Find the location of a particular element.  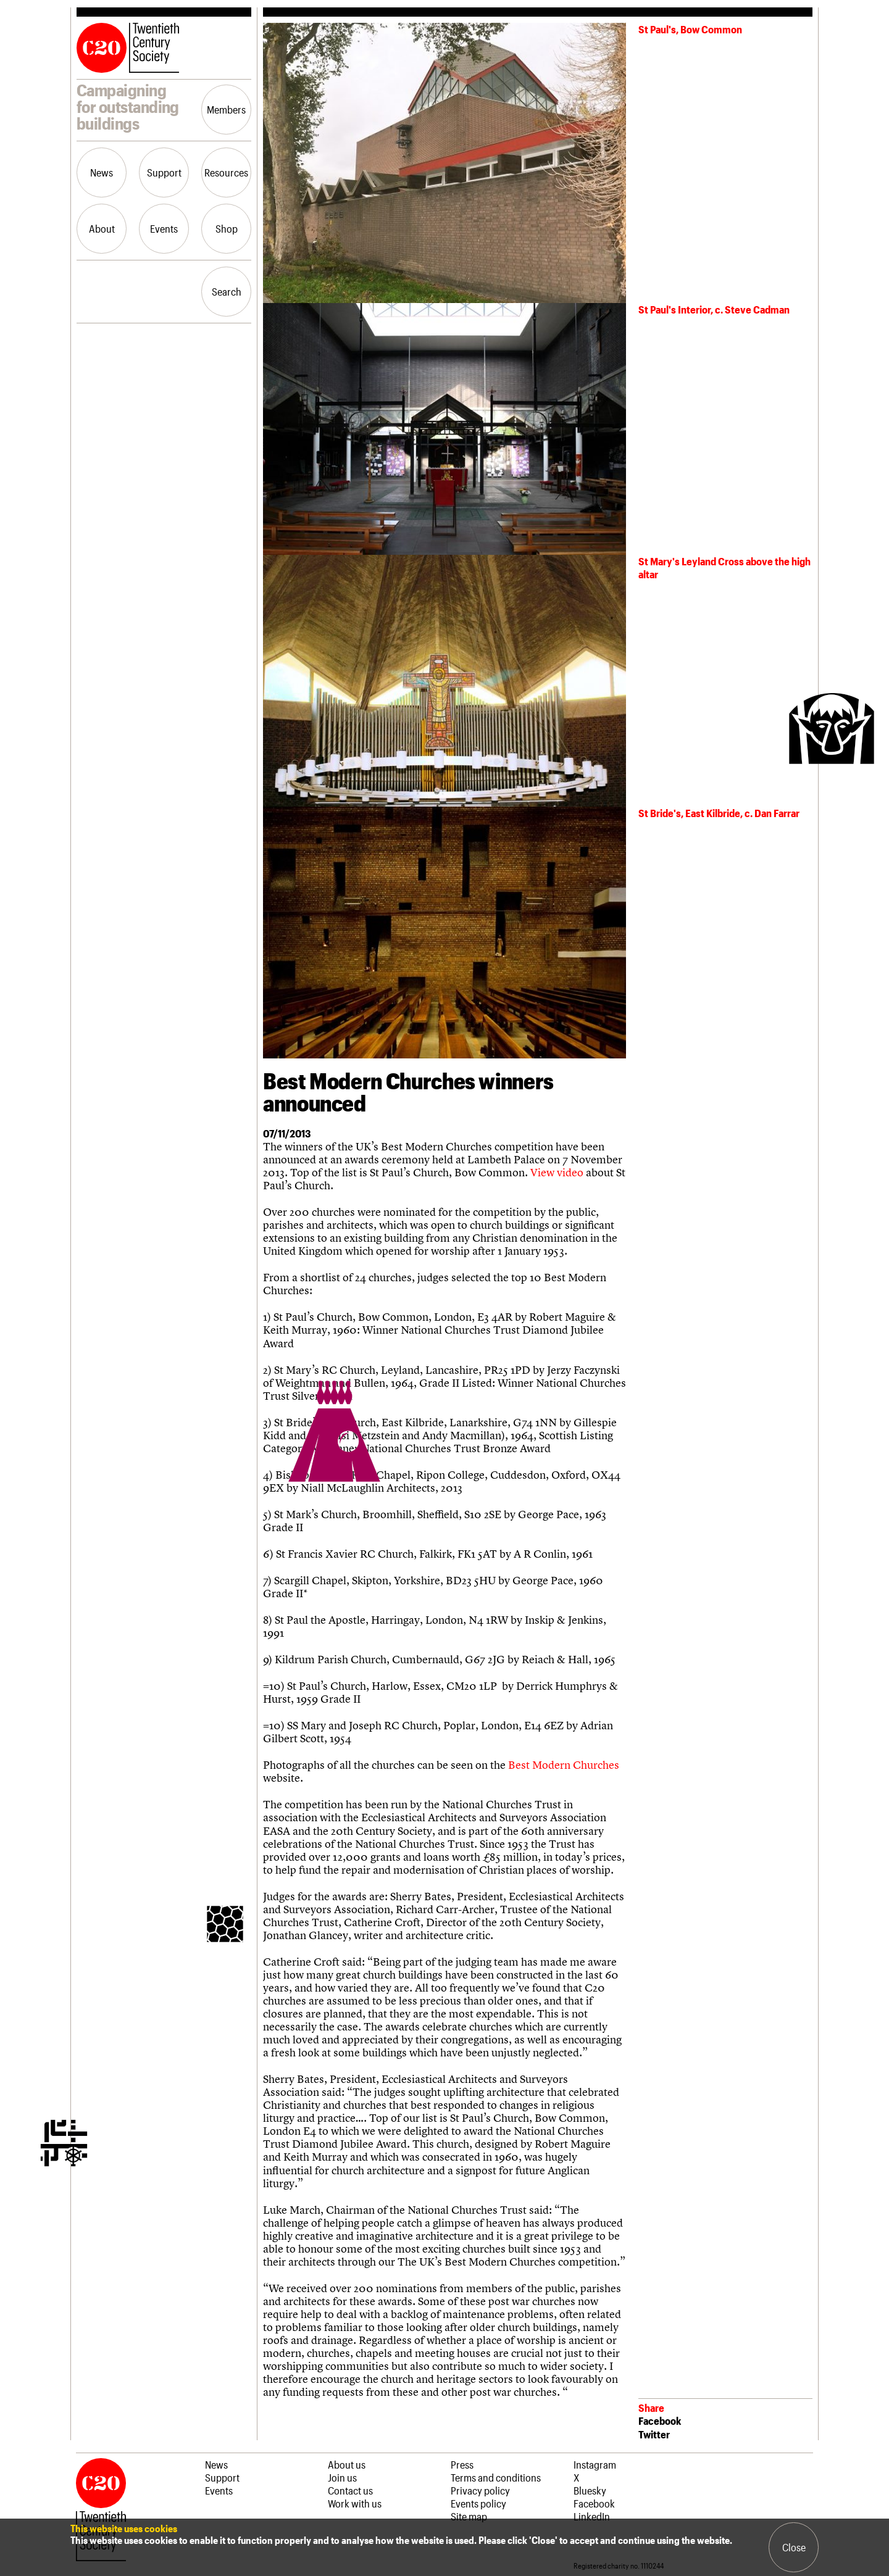

access plumbing or pipe-based puzzle game is located at coordinates (64, 2143).